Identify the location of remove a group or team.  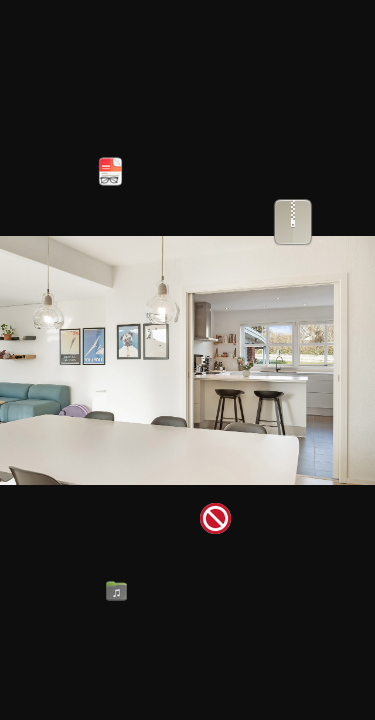
(215, 518).